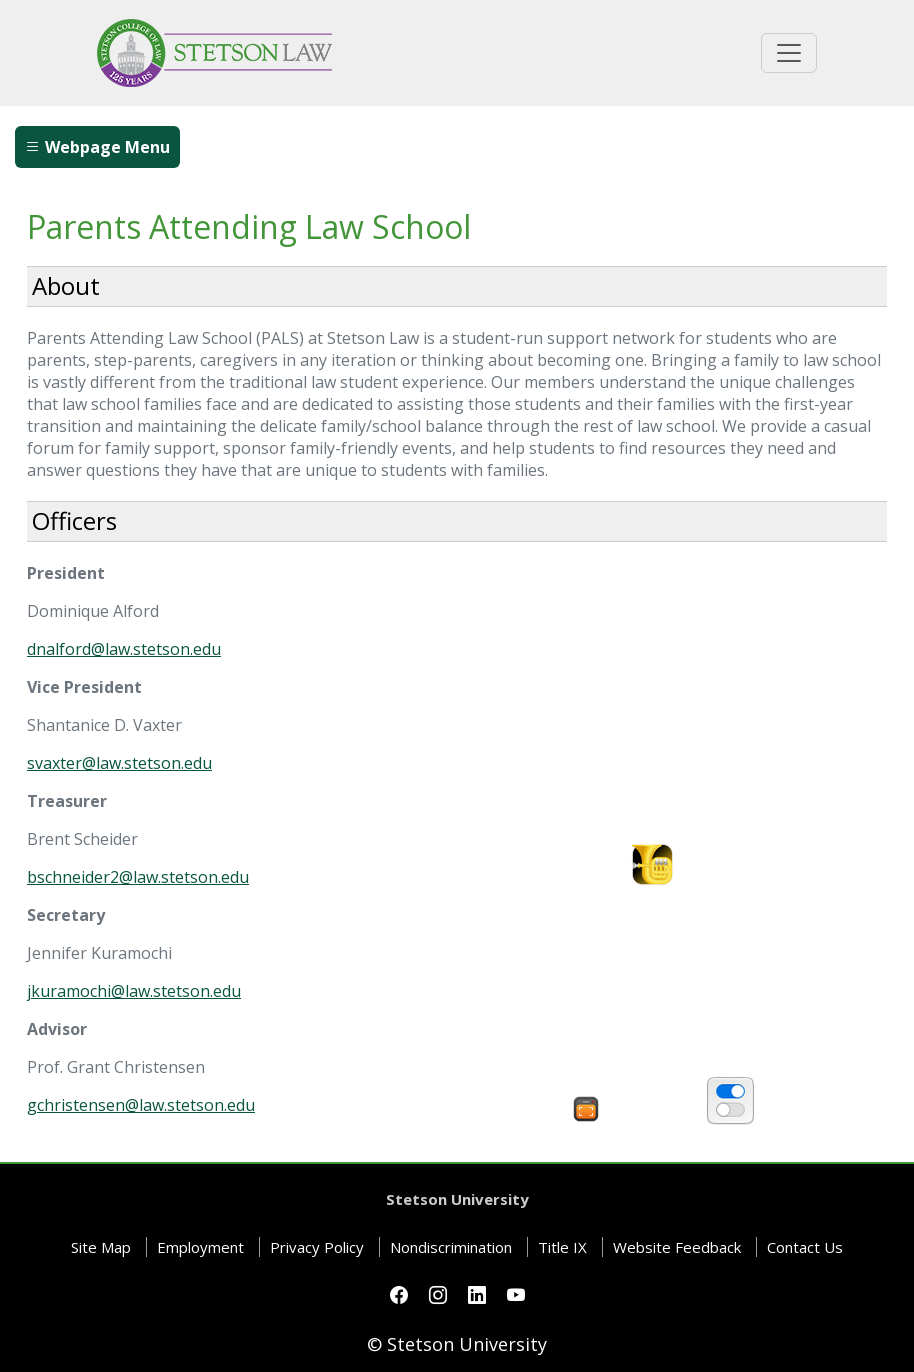  I want to click on open peek app for quick file previews, so click(586, 1109).